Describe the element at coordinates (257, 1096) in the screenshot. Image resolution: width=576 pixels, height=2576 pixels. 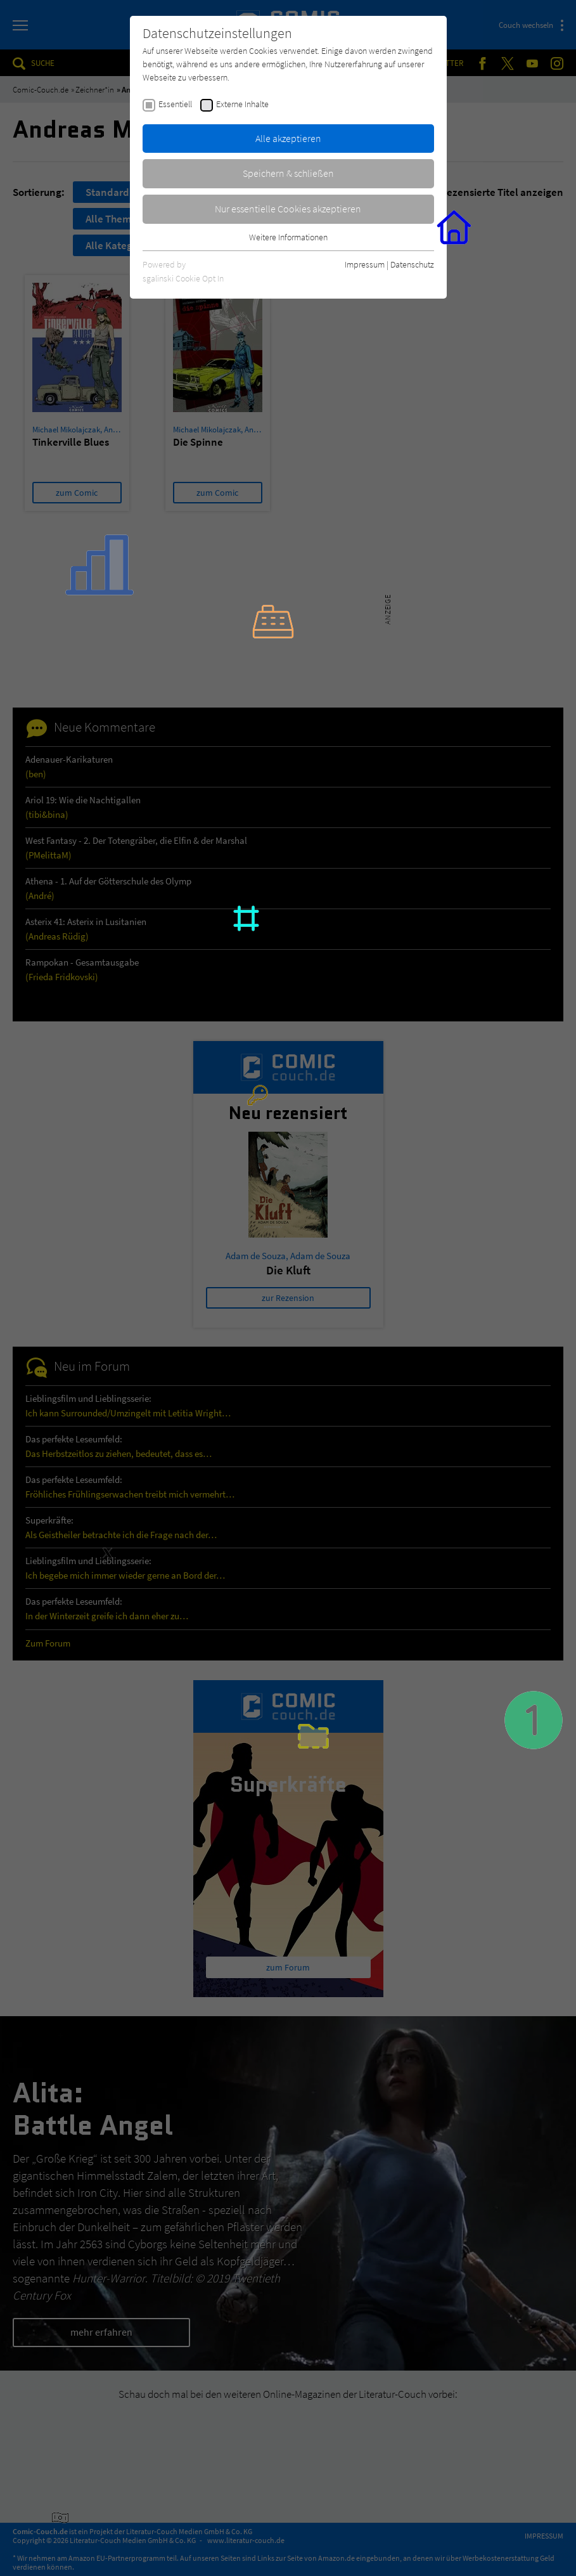
I see `access security or password settings` at that location.